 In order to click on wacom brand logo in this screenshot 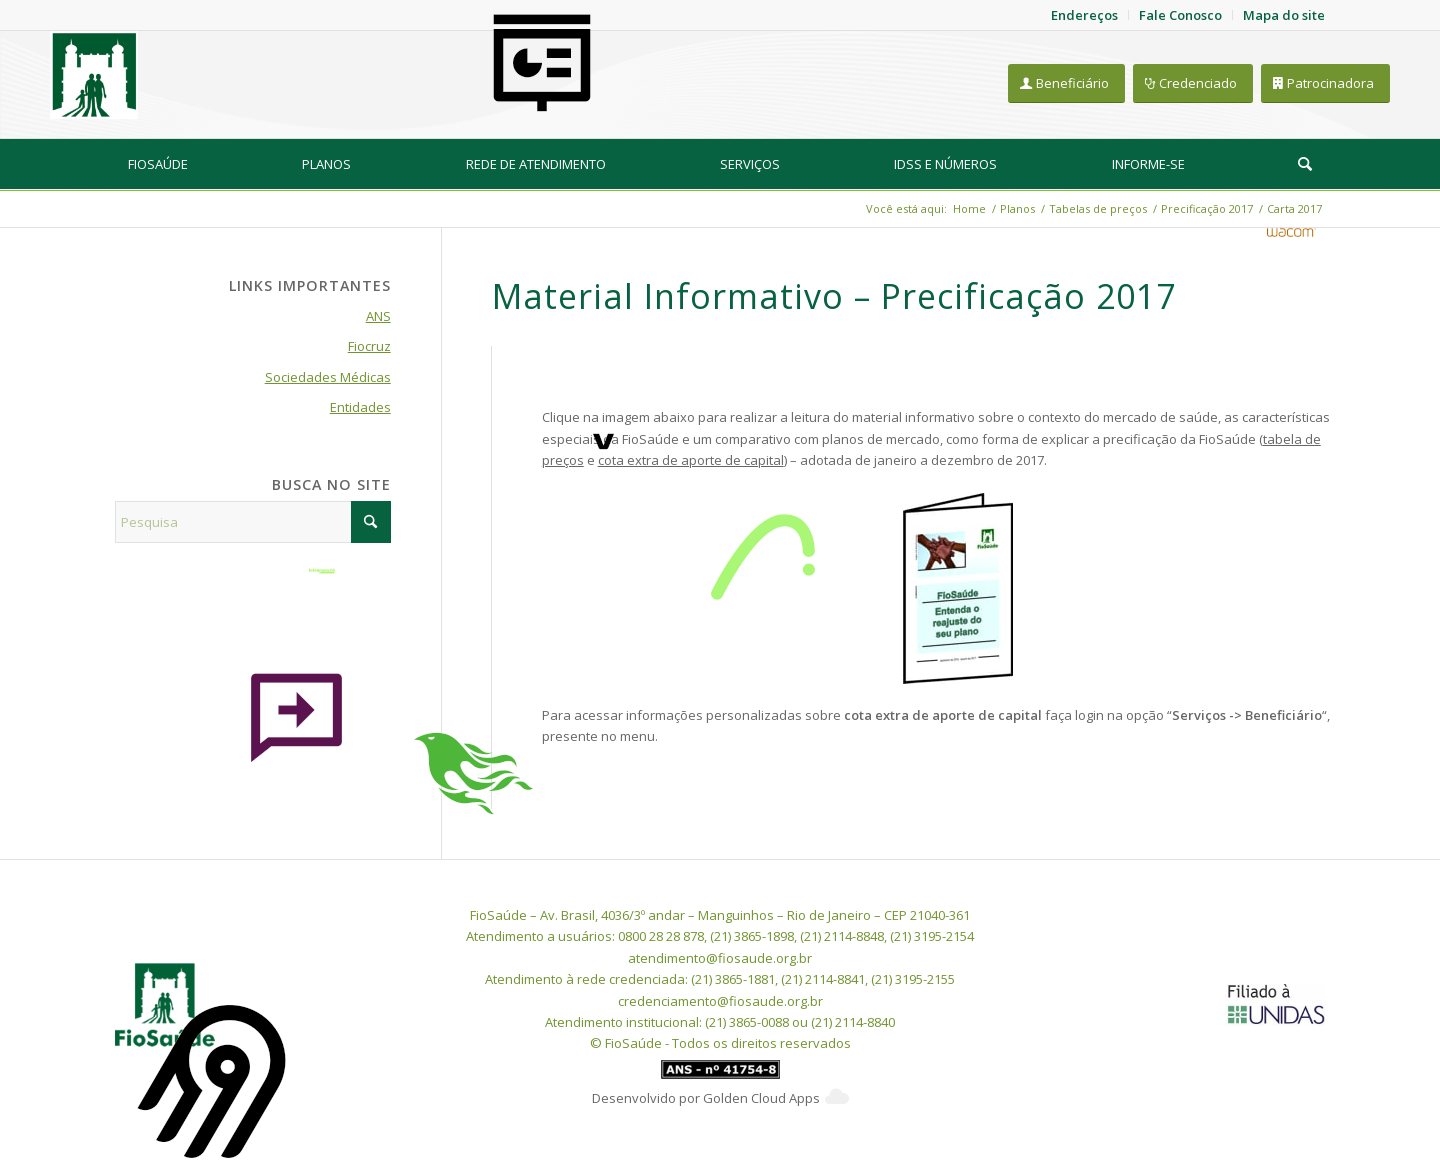, I will do `click(1291, 232)`.